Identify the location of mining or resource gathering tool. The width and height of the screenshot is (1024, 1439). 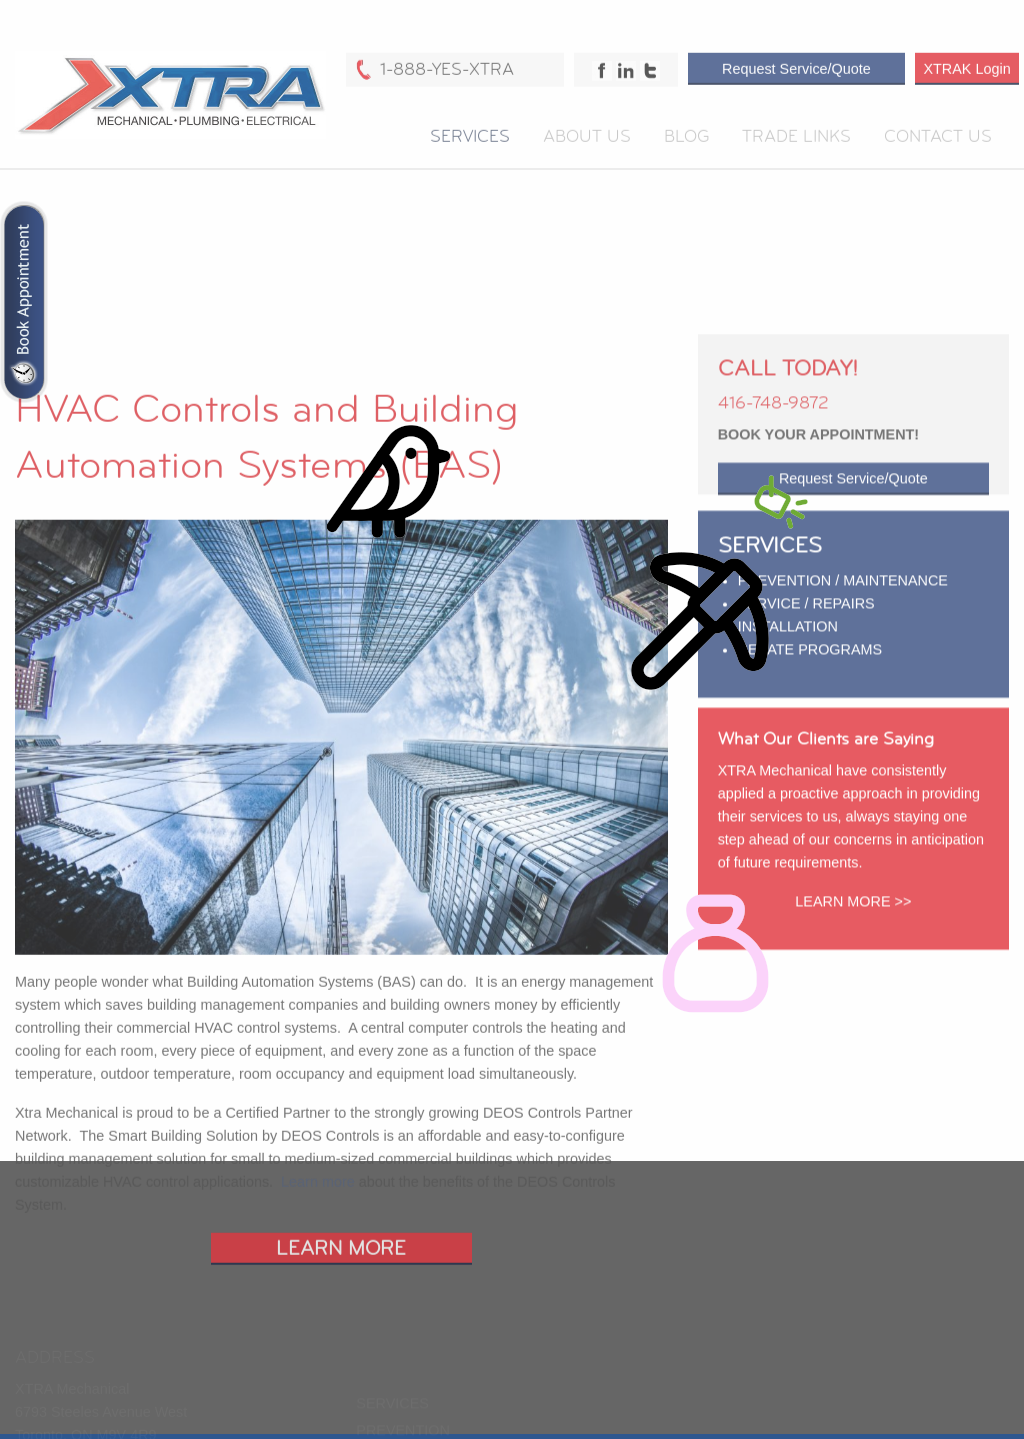
(700, 621).